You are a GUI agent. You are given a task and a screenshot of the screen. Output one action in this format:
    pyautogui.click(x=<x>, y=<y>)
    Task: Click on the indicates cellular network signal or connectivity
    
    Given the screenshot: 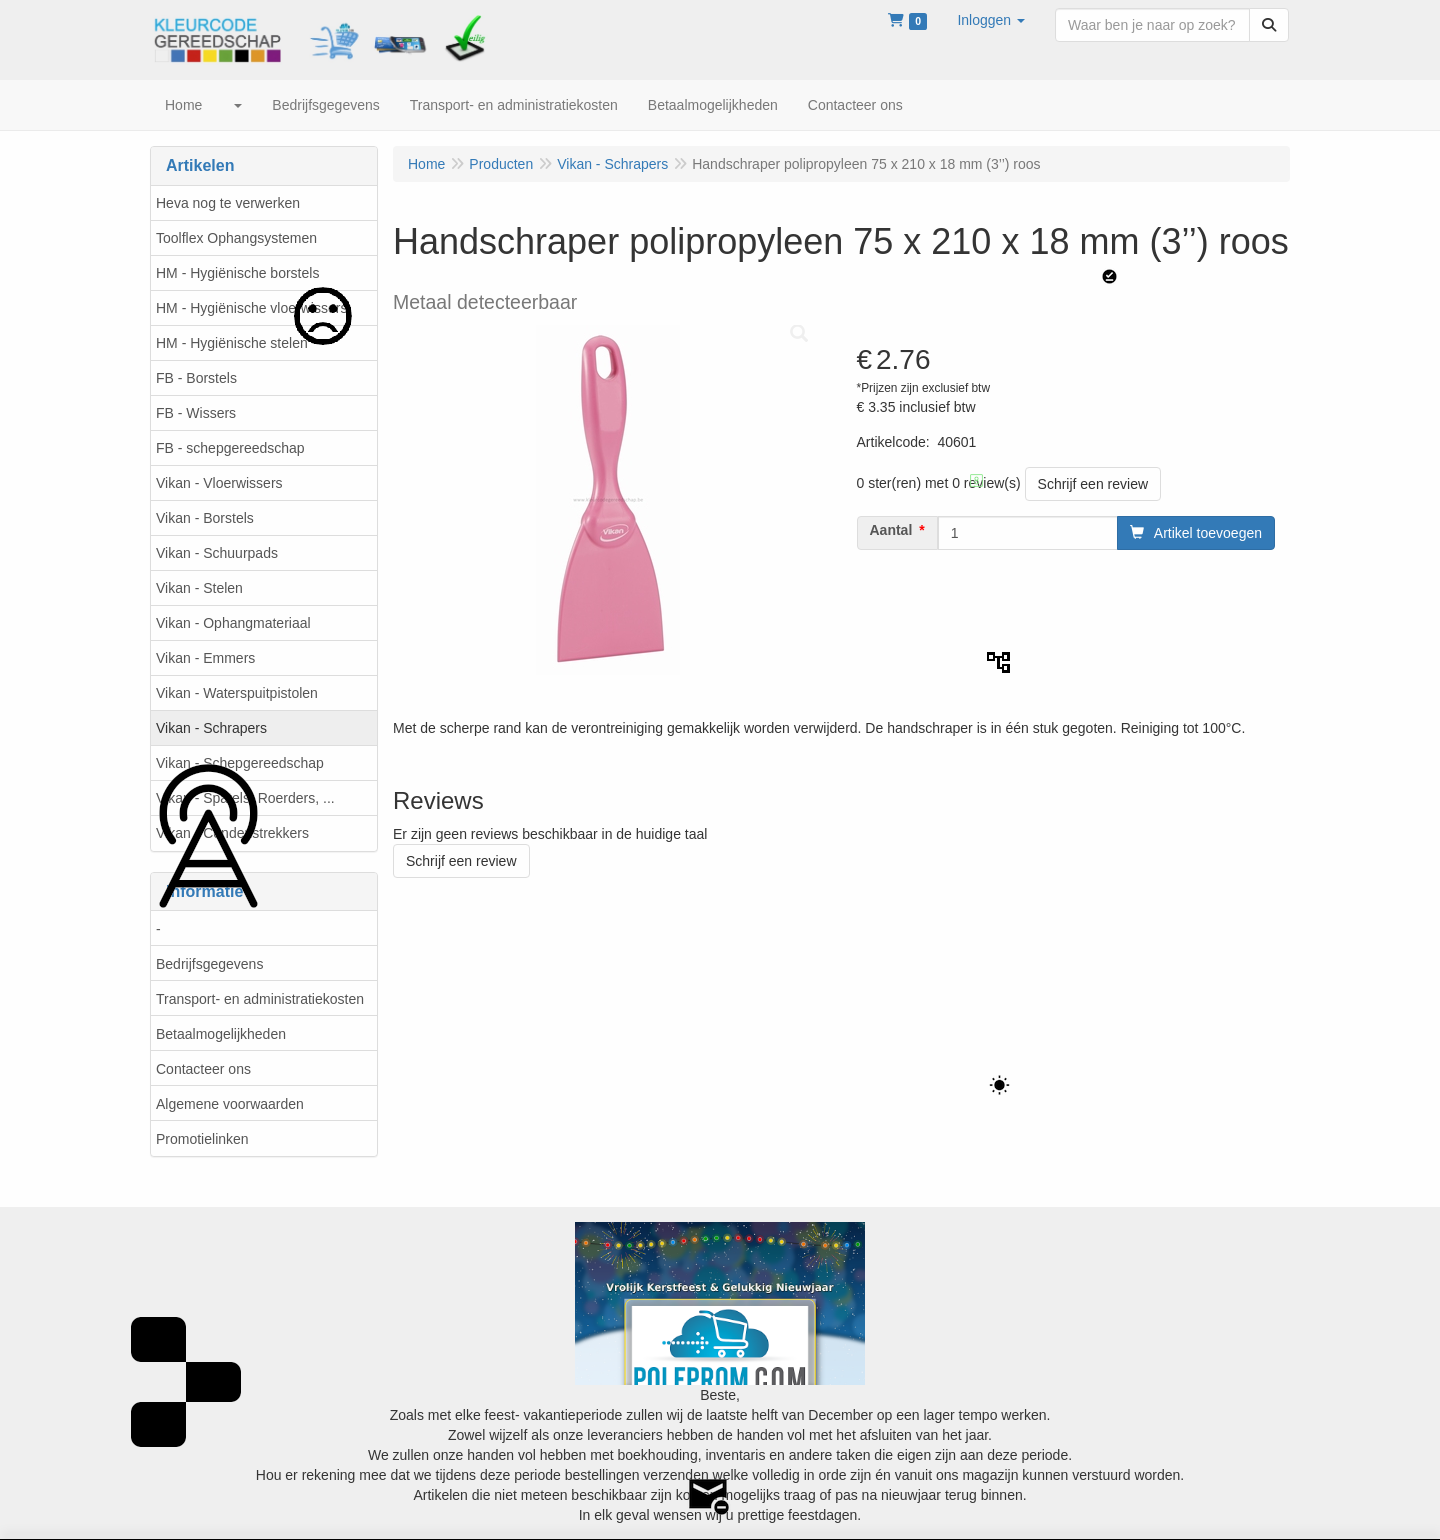 What is the action you would take?
    pyautogui.click(x=208, y=838)
    